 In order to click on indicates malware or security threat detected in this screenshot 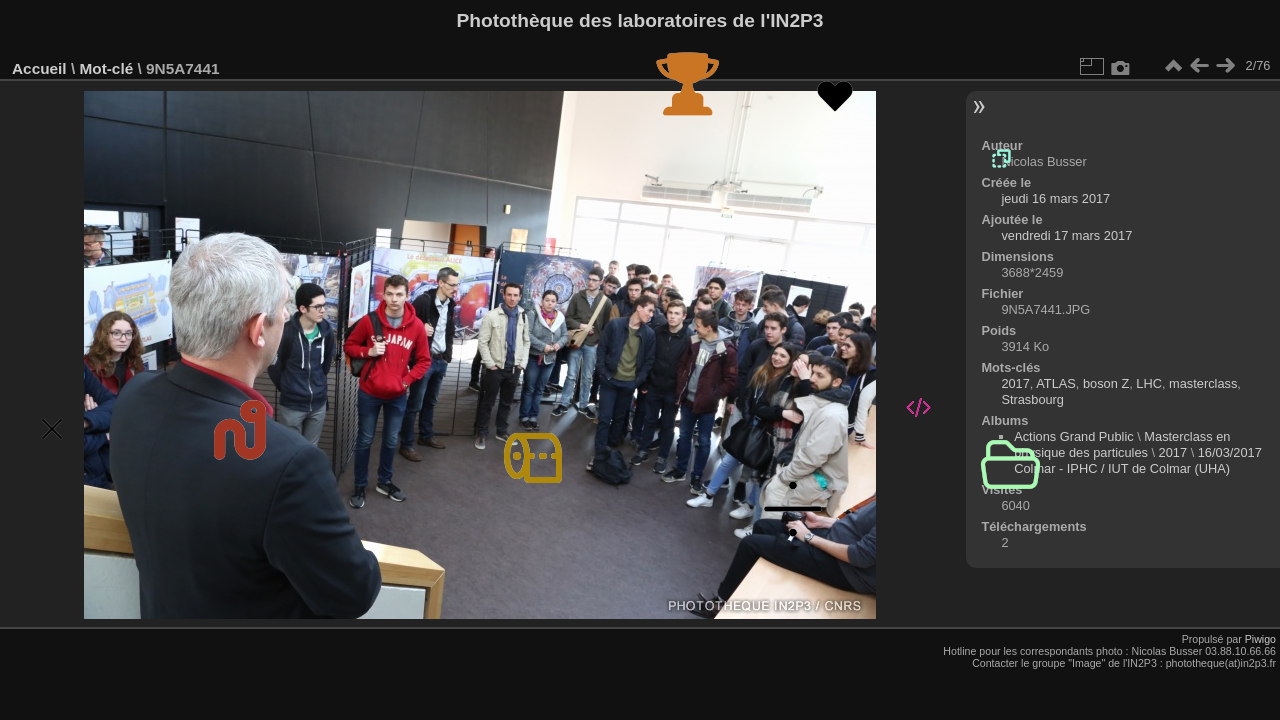, I will do `click(240, 430)`.